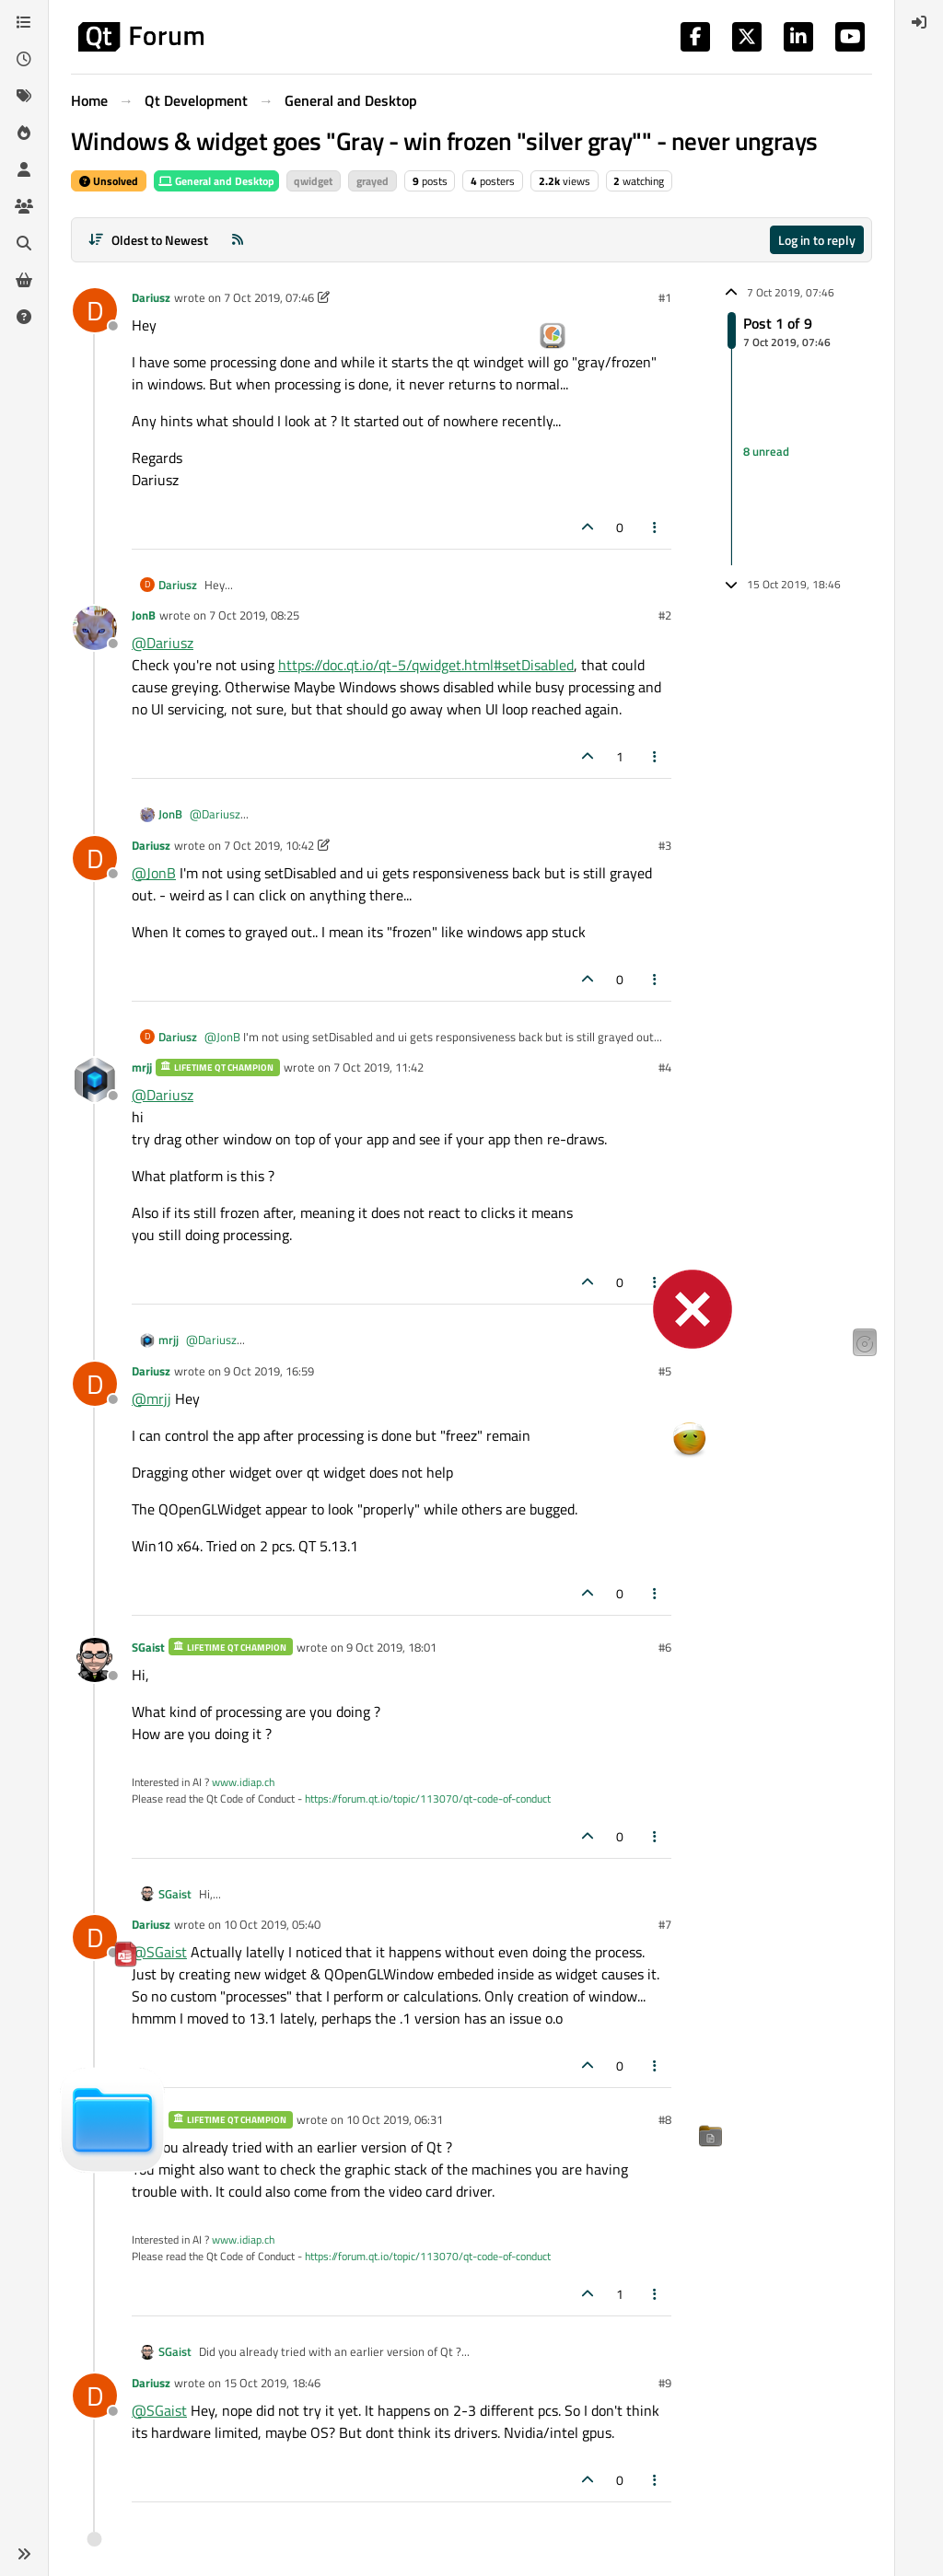  I want to click on microsoft access database file, so click(125, 1954).